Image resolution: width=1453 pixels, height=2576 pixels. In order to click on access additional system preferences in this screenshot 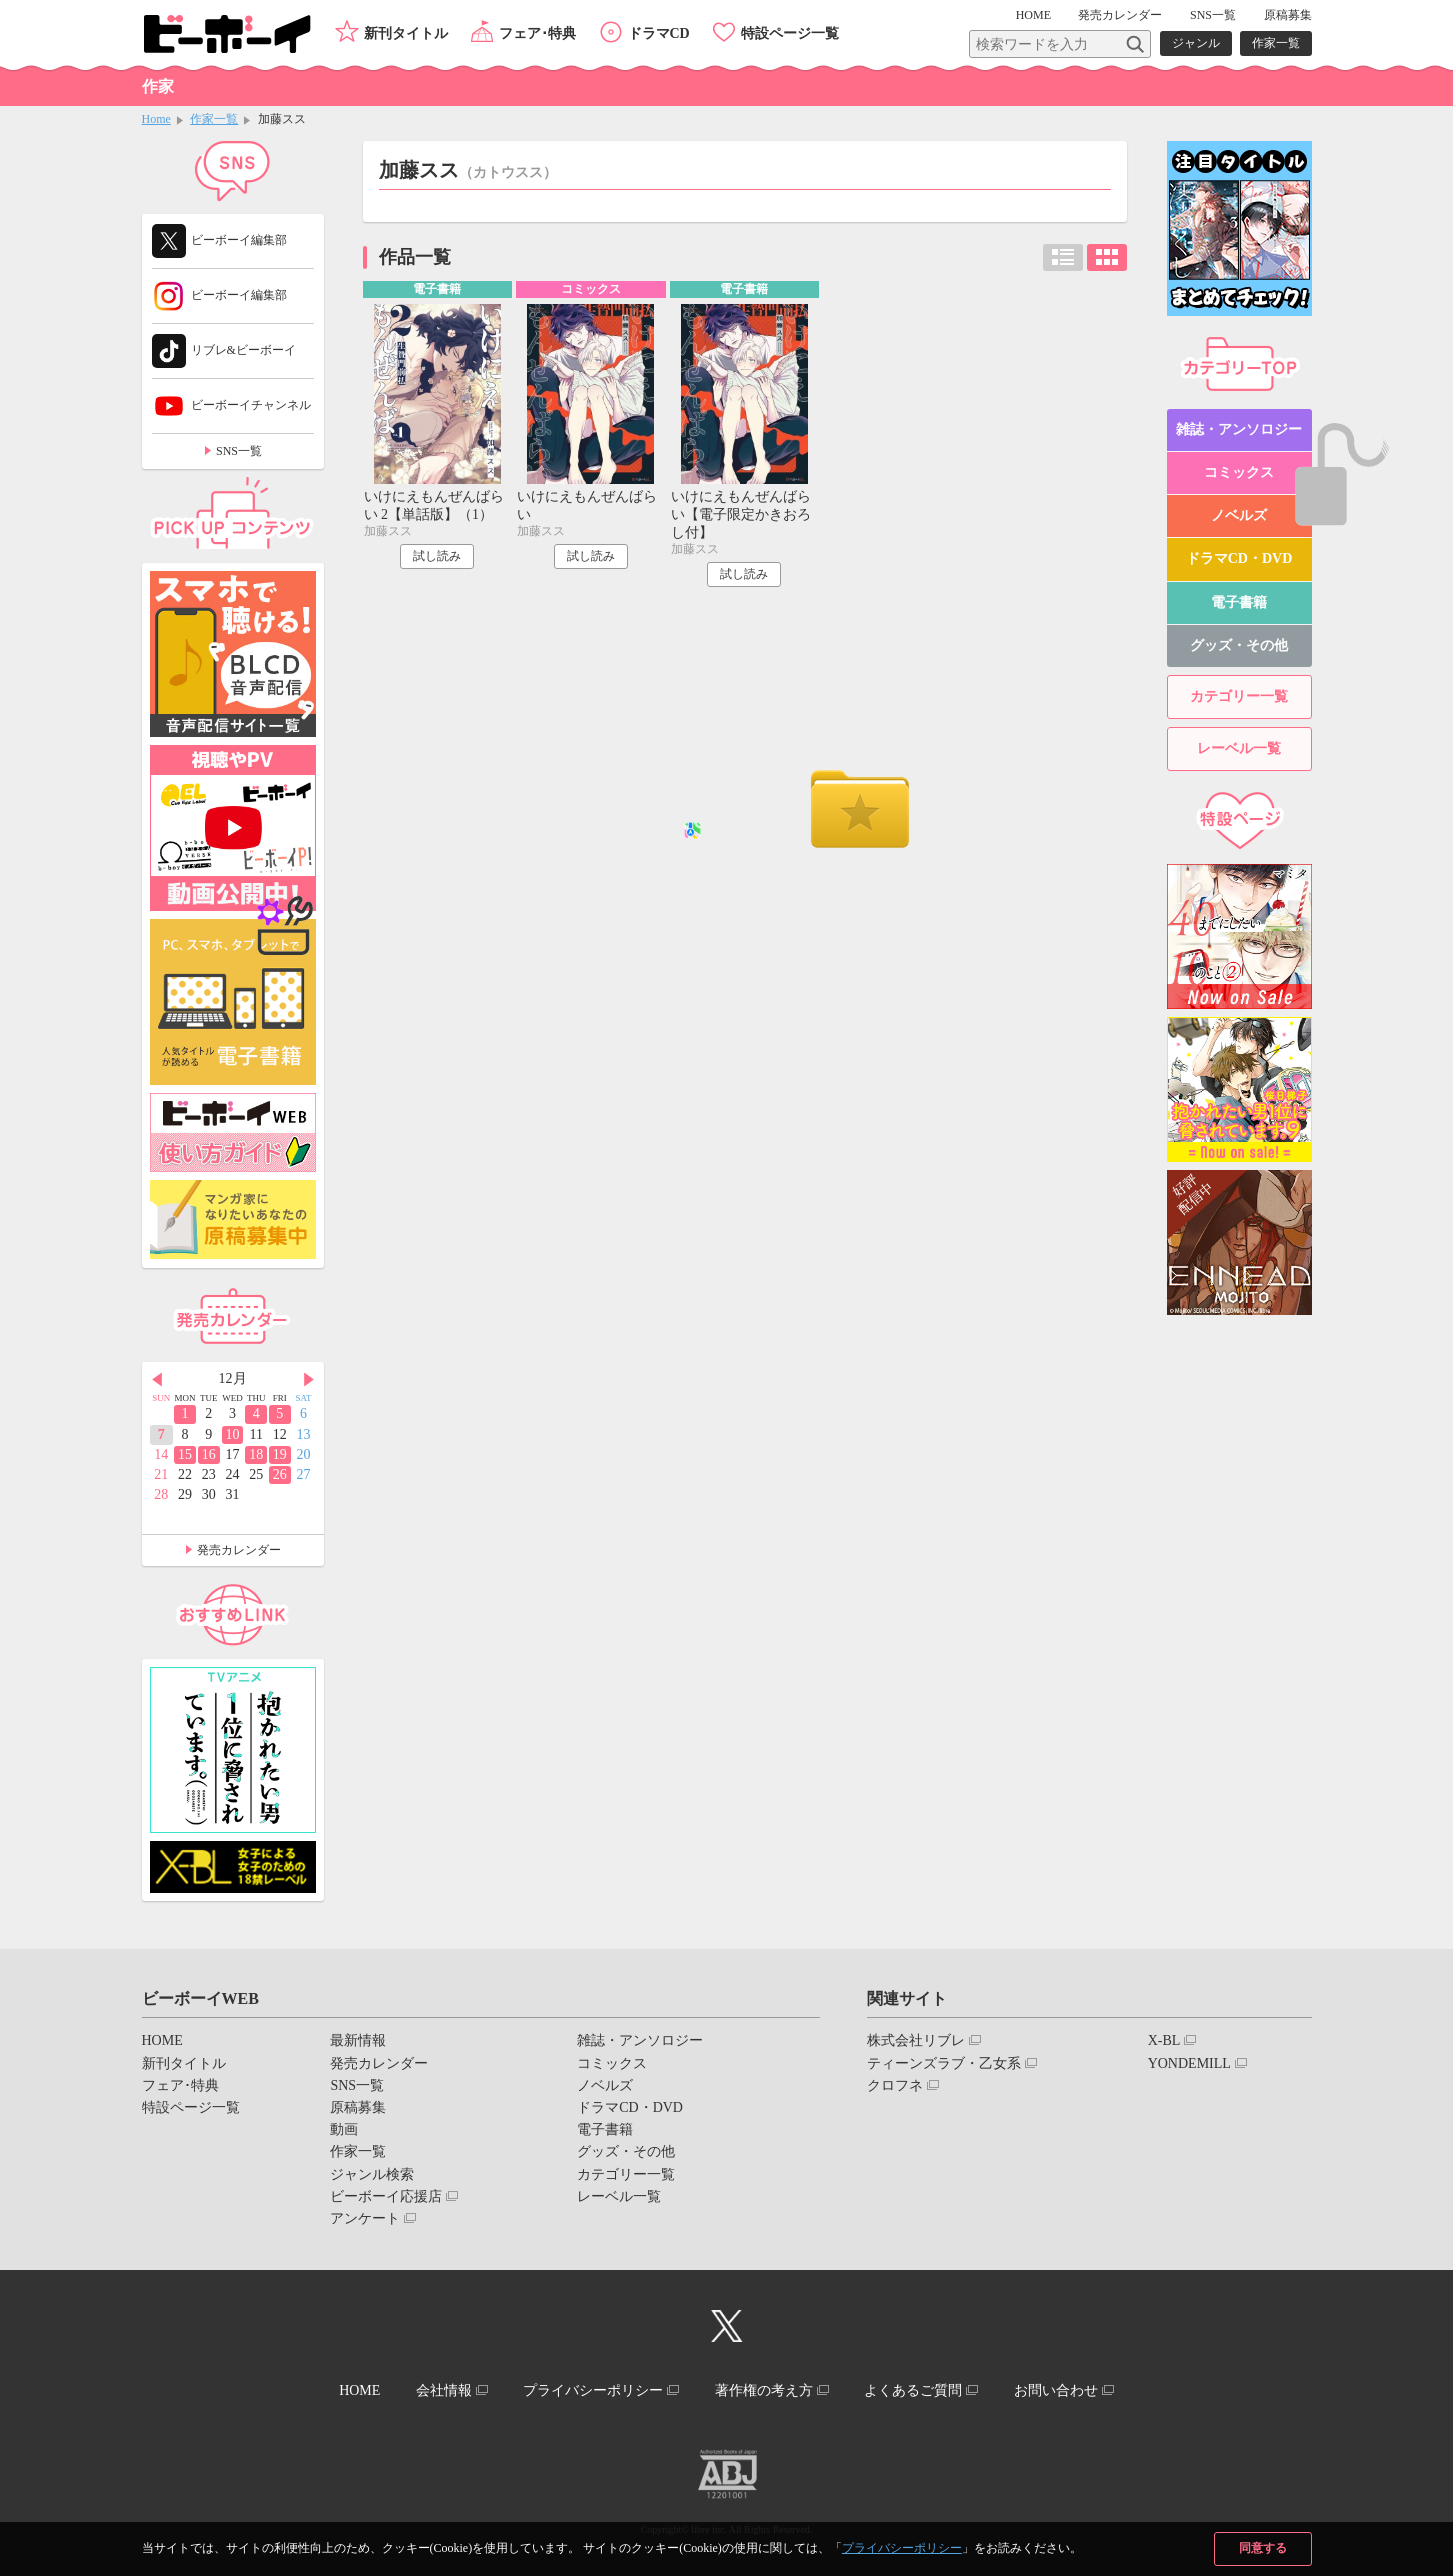, I will do `click(283, 925)`.